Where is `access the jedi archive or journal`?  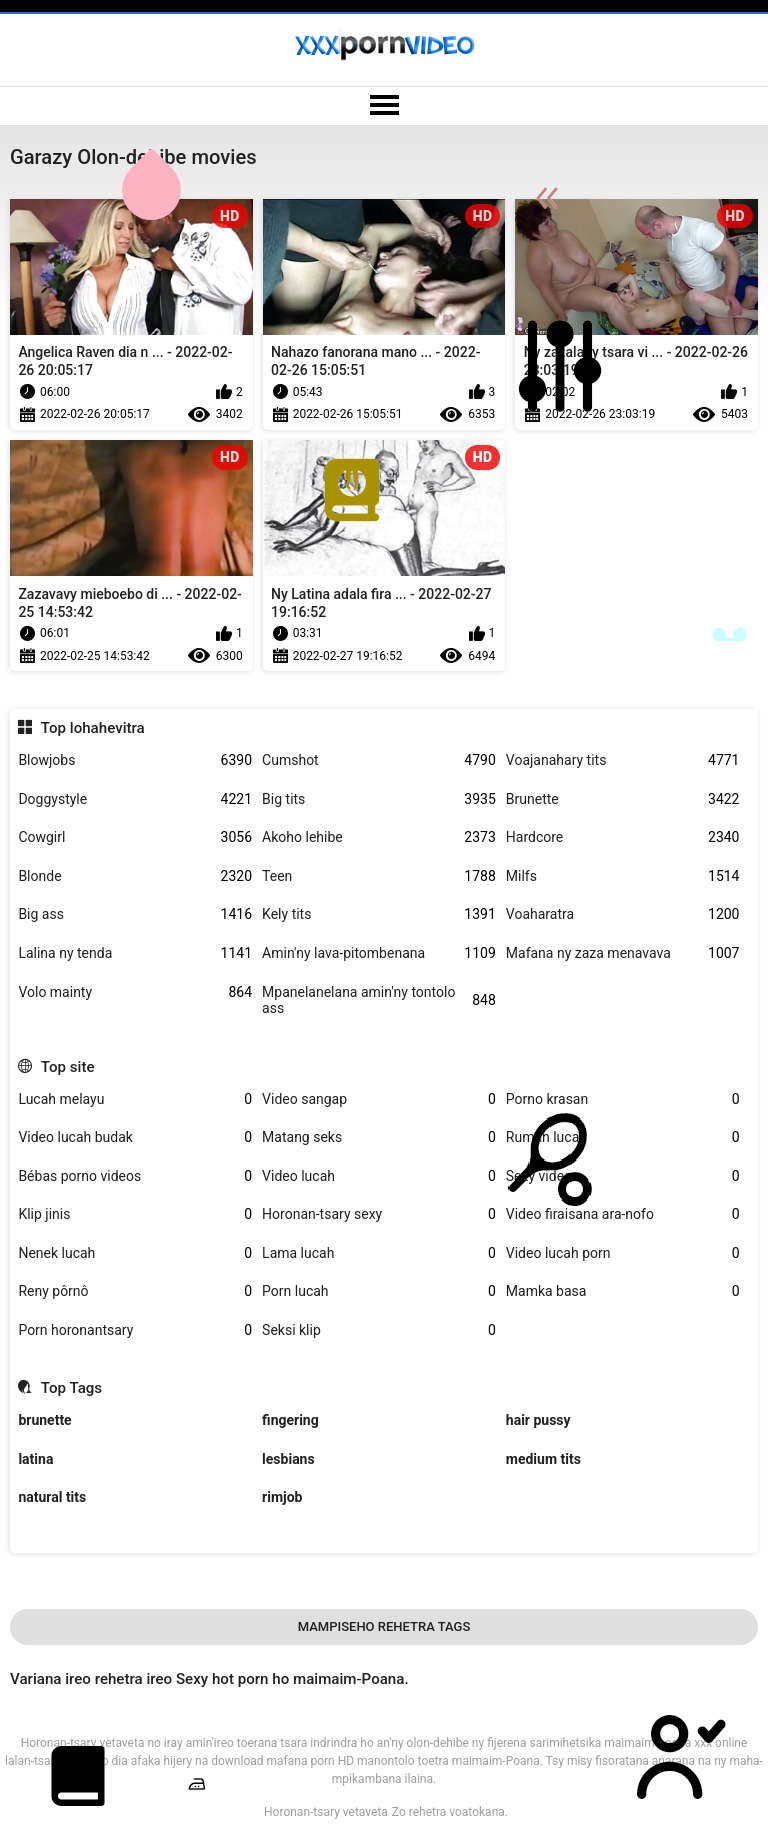
access the jedi archive or journal is located at coordinates (352, 490).